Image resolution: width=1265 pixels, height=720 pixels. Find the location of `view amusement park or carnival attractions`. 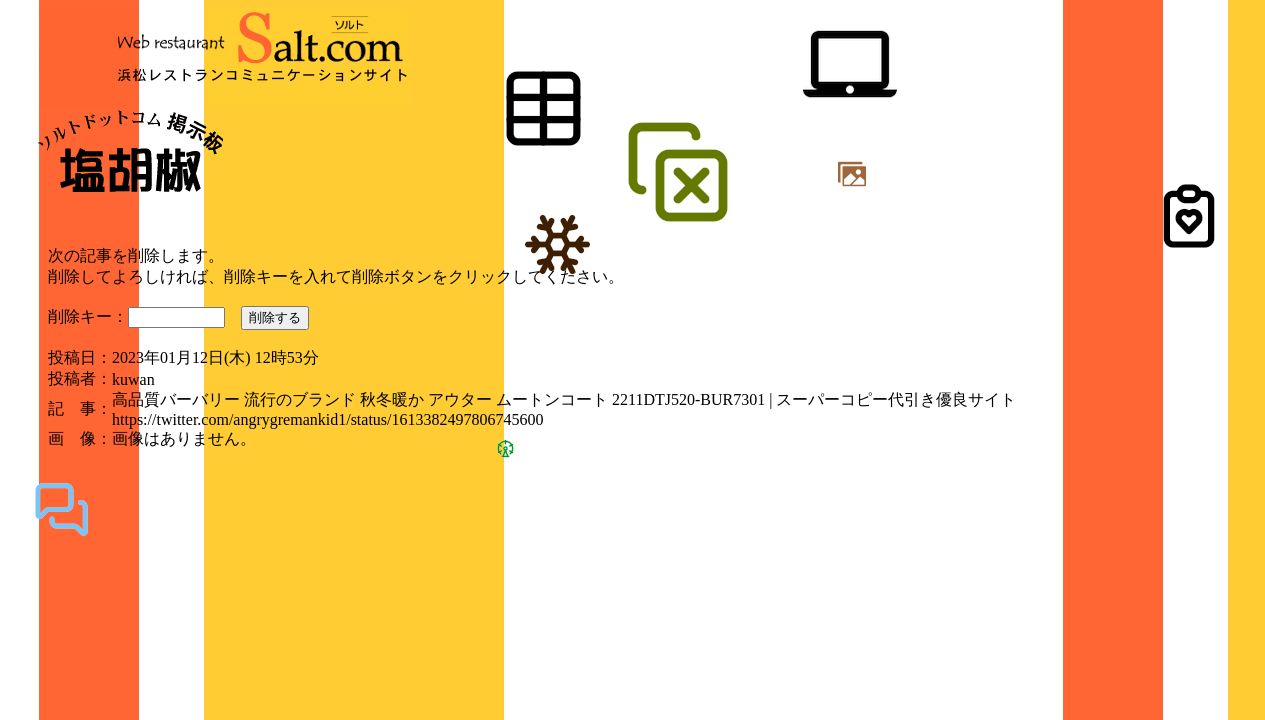

view amusement park or carnival attractions is located at coordinates (505, 448).